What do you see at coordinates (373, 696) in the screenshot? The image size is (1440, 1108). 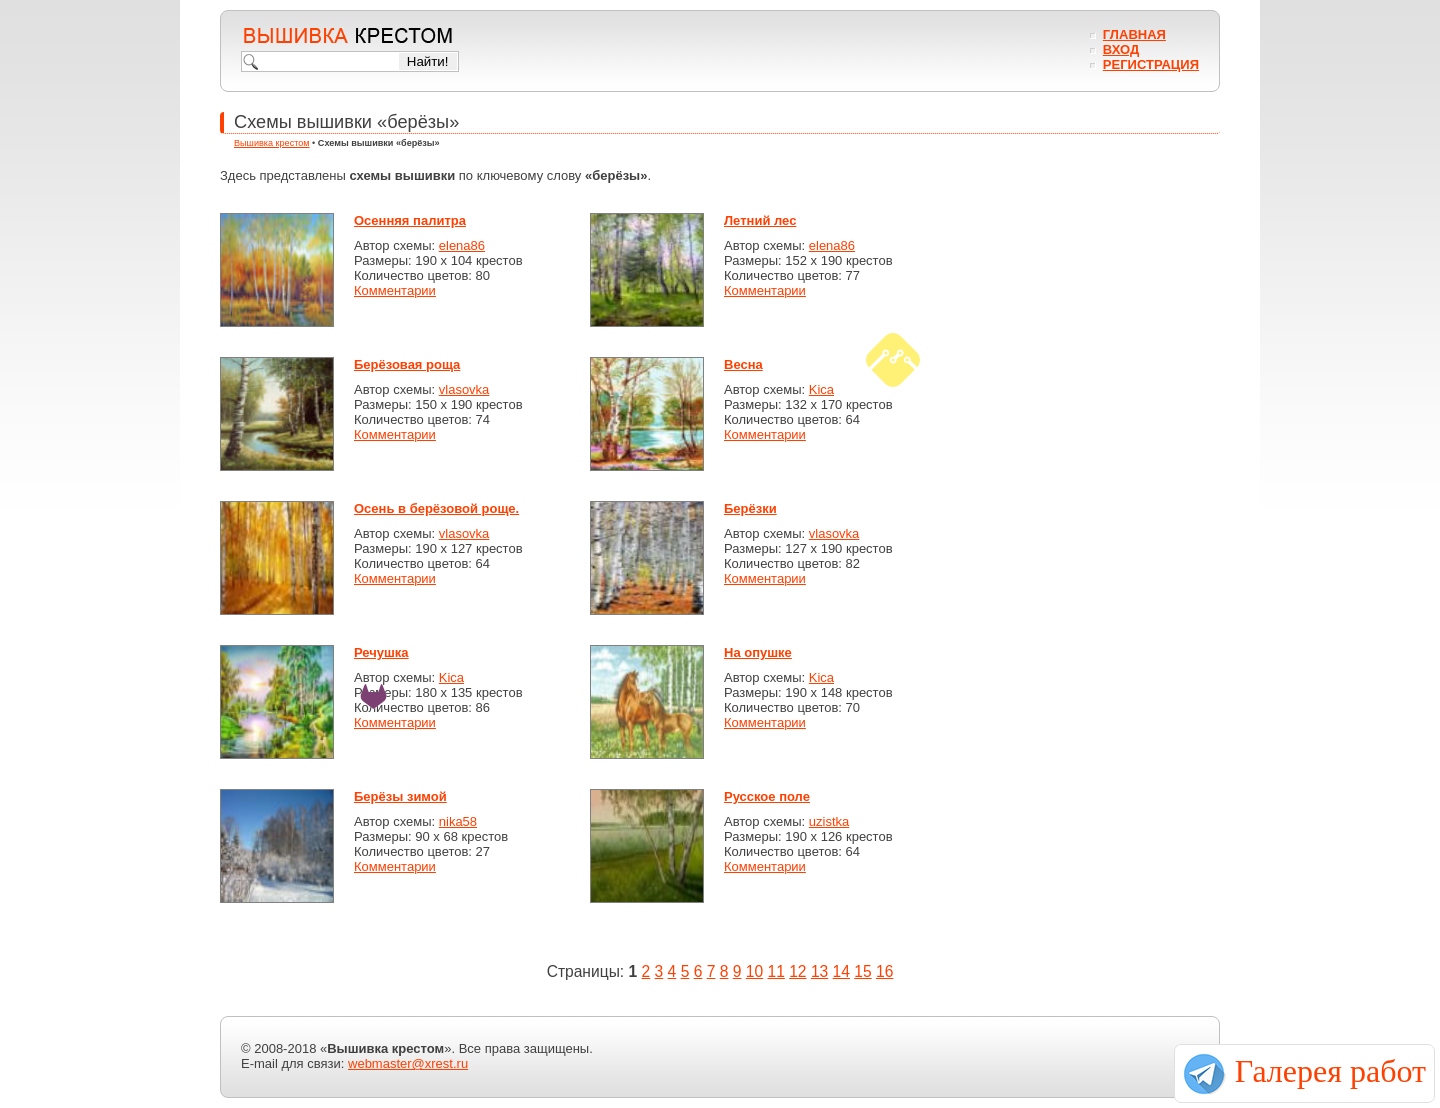 I see `open GitLab repository` at bounding box center [373, 696].